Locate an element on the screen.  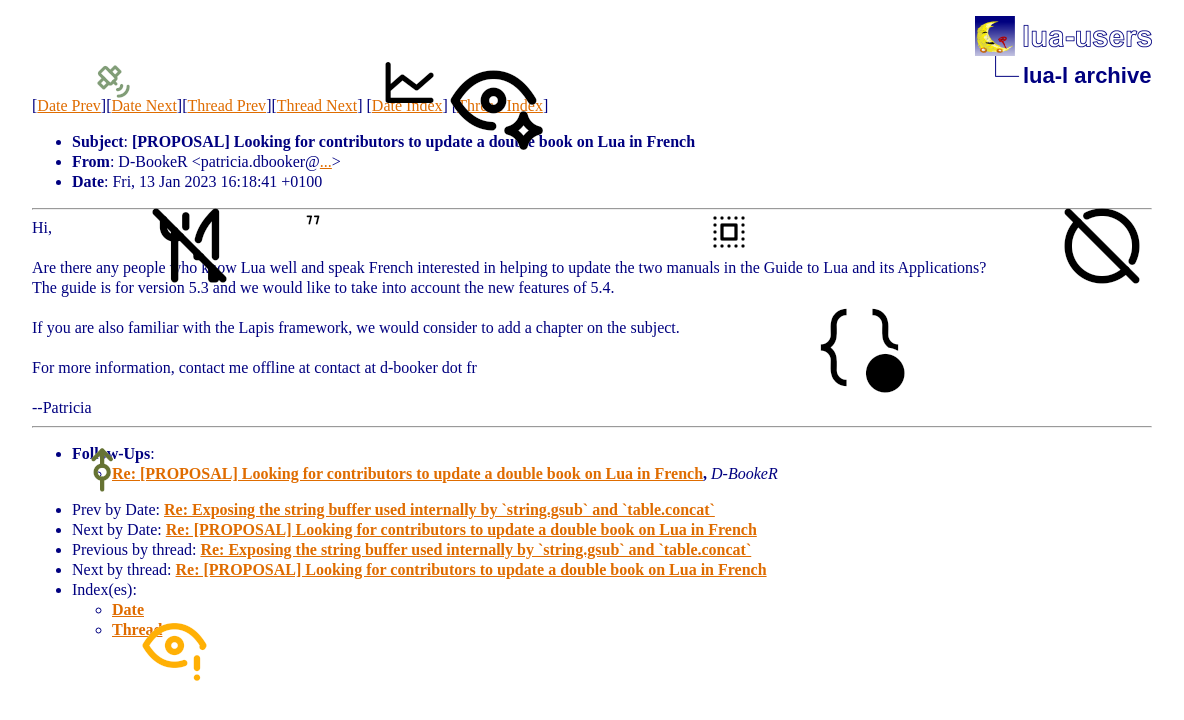
indicates a code block or JSON object with additional information is located at coordinates (859, 347).